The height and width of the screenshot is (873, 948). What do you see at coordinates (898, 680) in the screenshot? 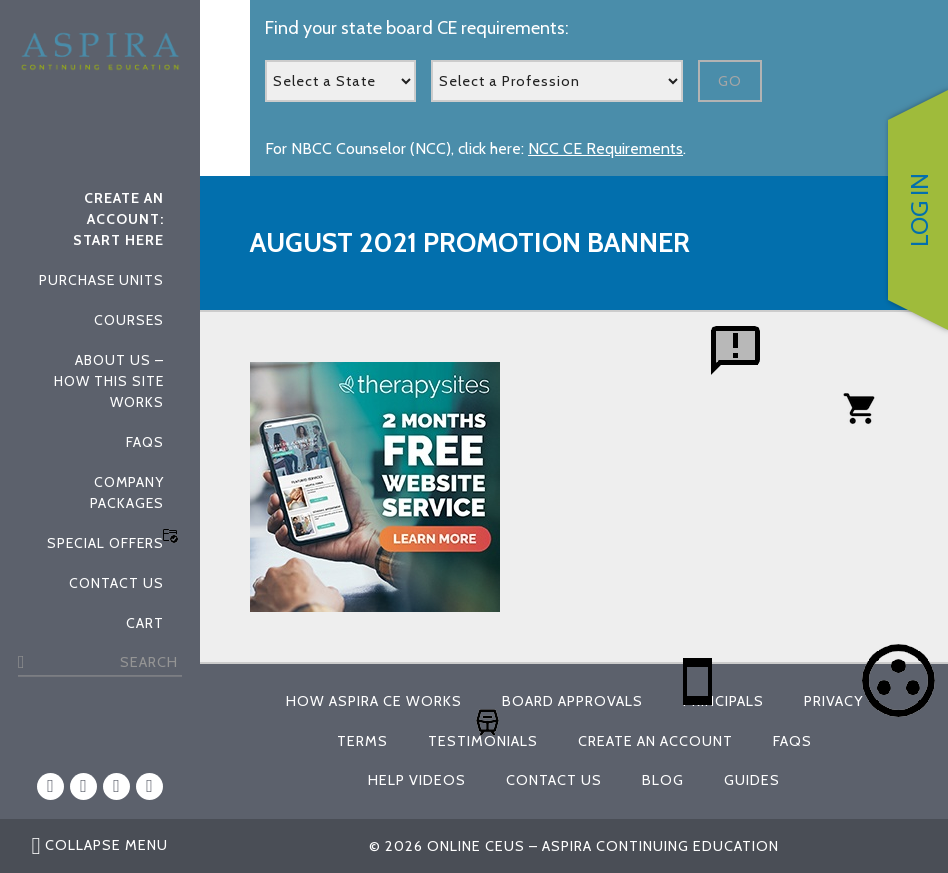
I see `view group or team workspace` at bounding box center [898, 680].